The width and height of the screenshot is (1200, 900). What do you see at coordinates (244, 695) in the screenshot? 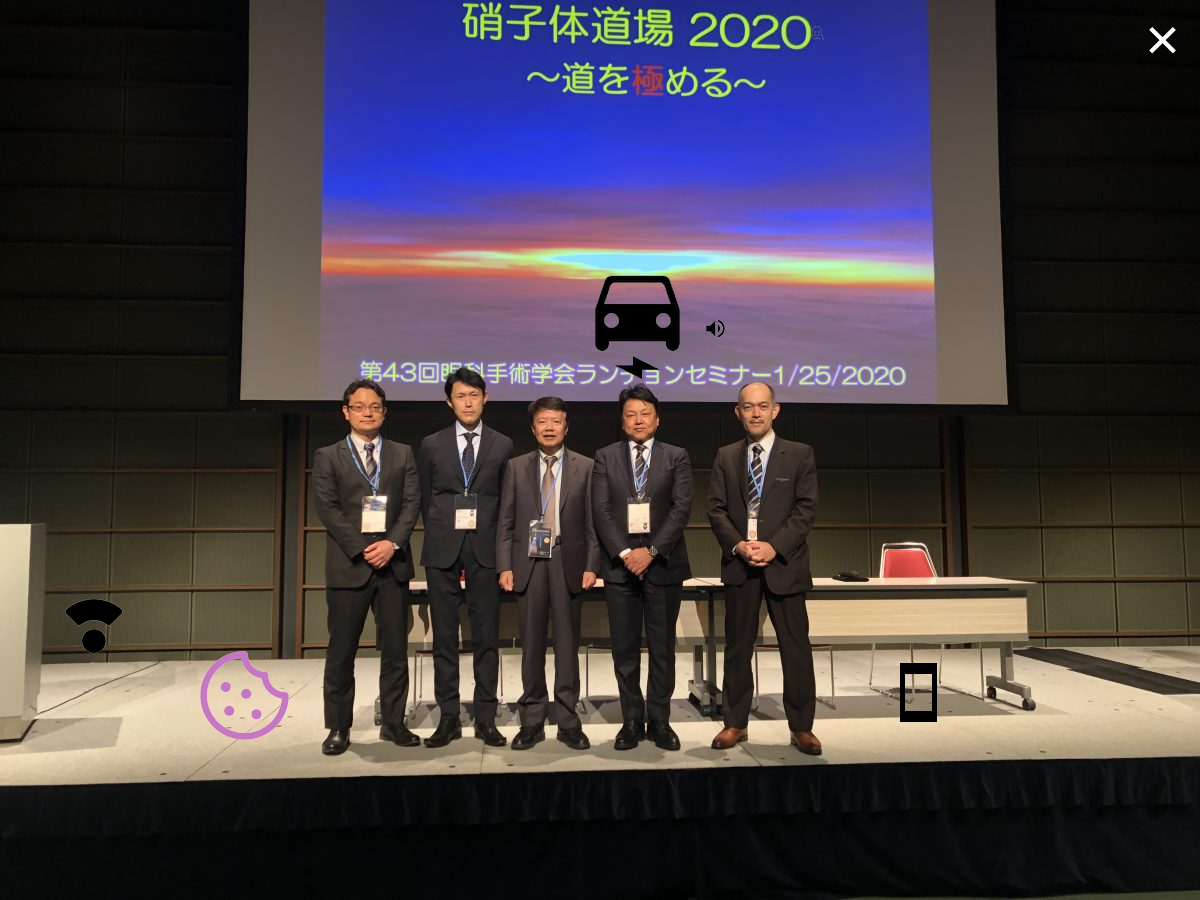
I see `manage cookie preferences and privacy settings` at bounding box center [244, 695].